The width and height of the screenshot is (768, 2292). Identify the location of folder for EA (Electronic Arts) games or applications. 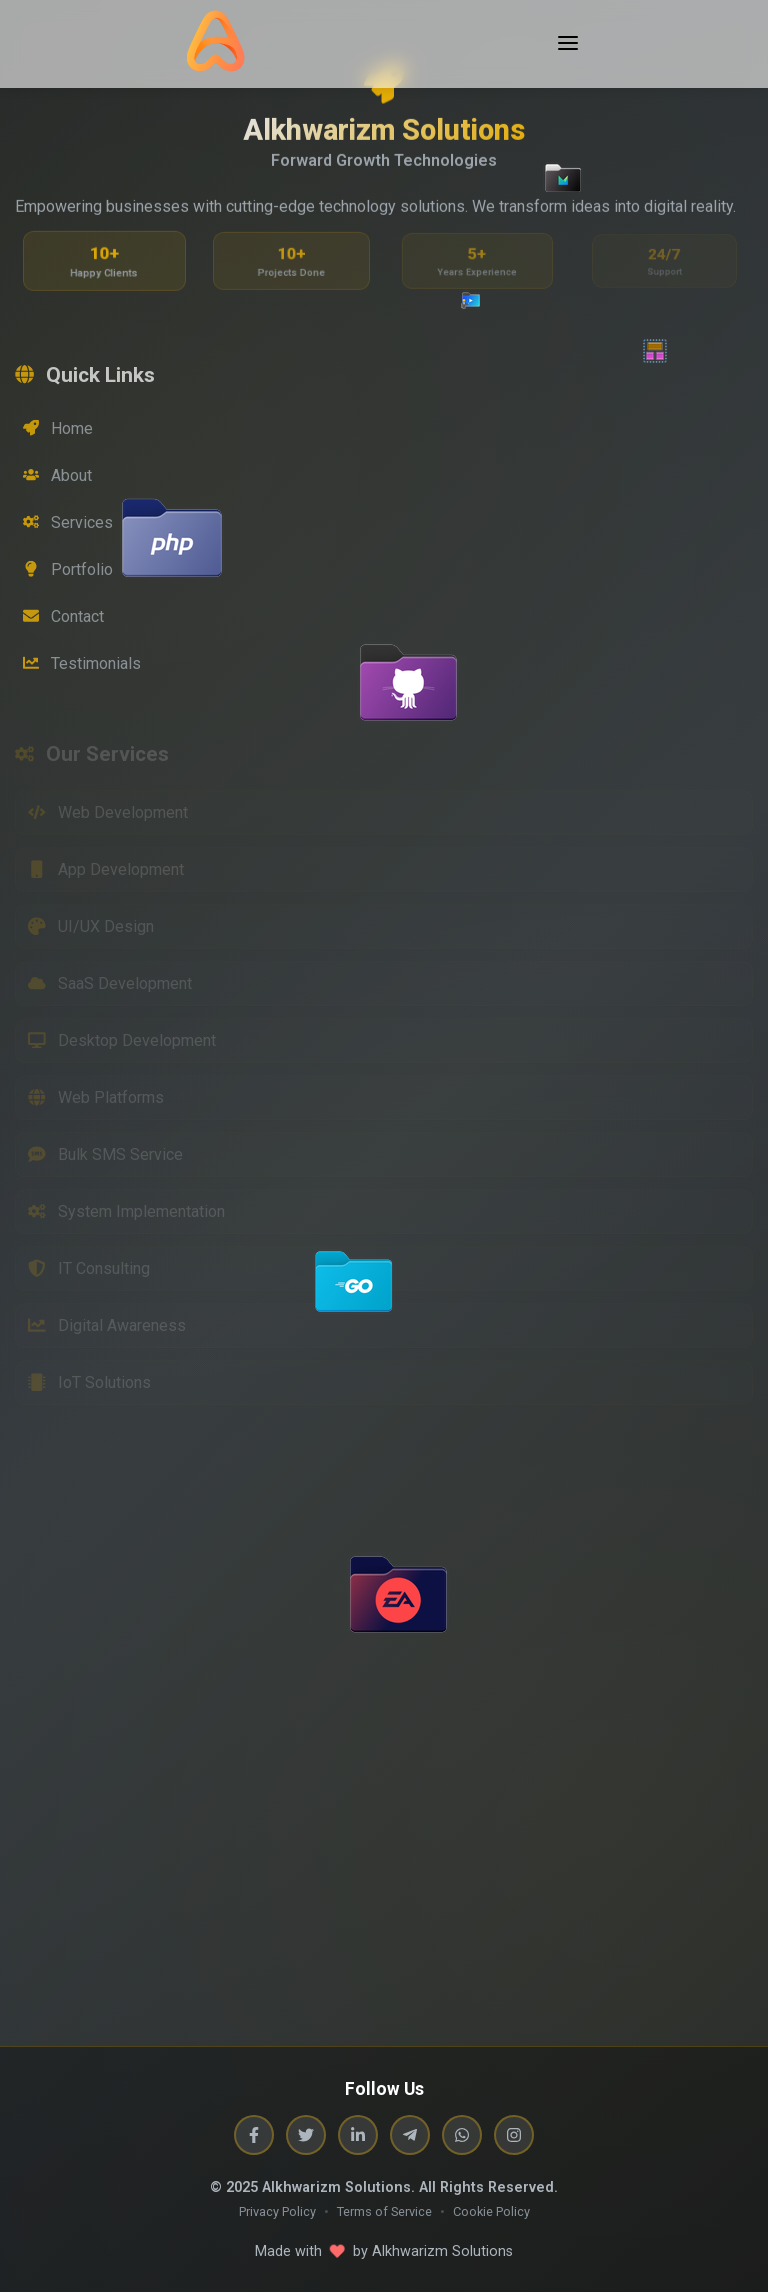
(398, 1597).